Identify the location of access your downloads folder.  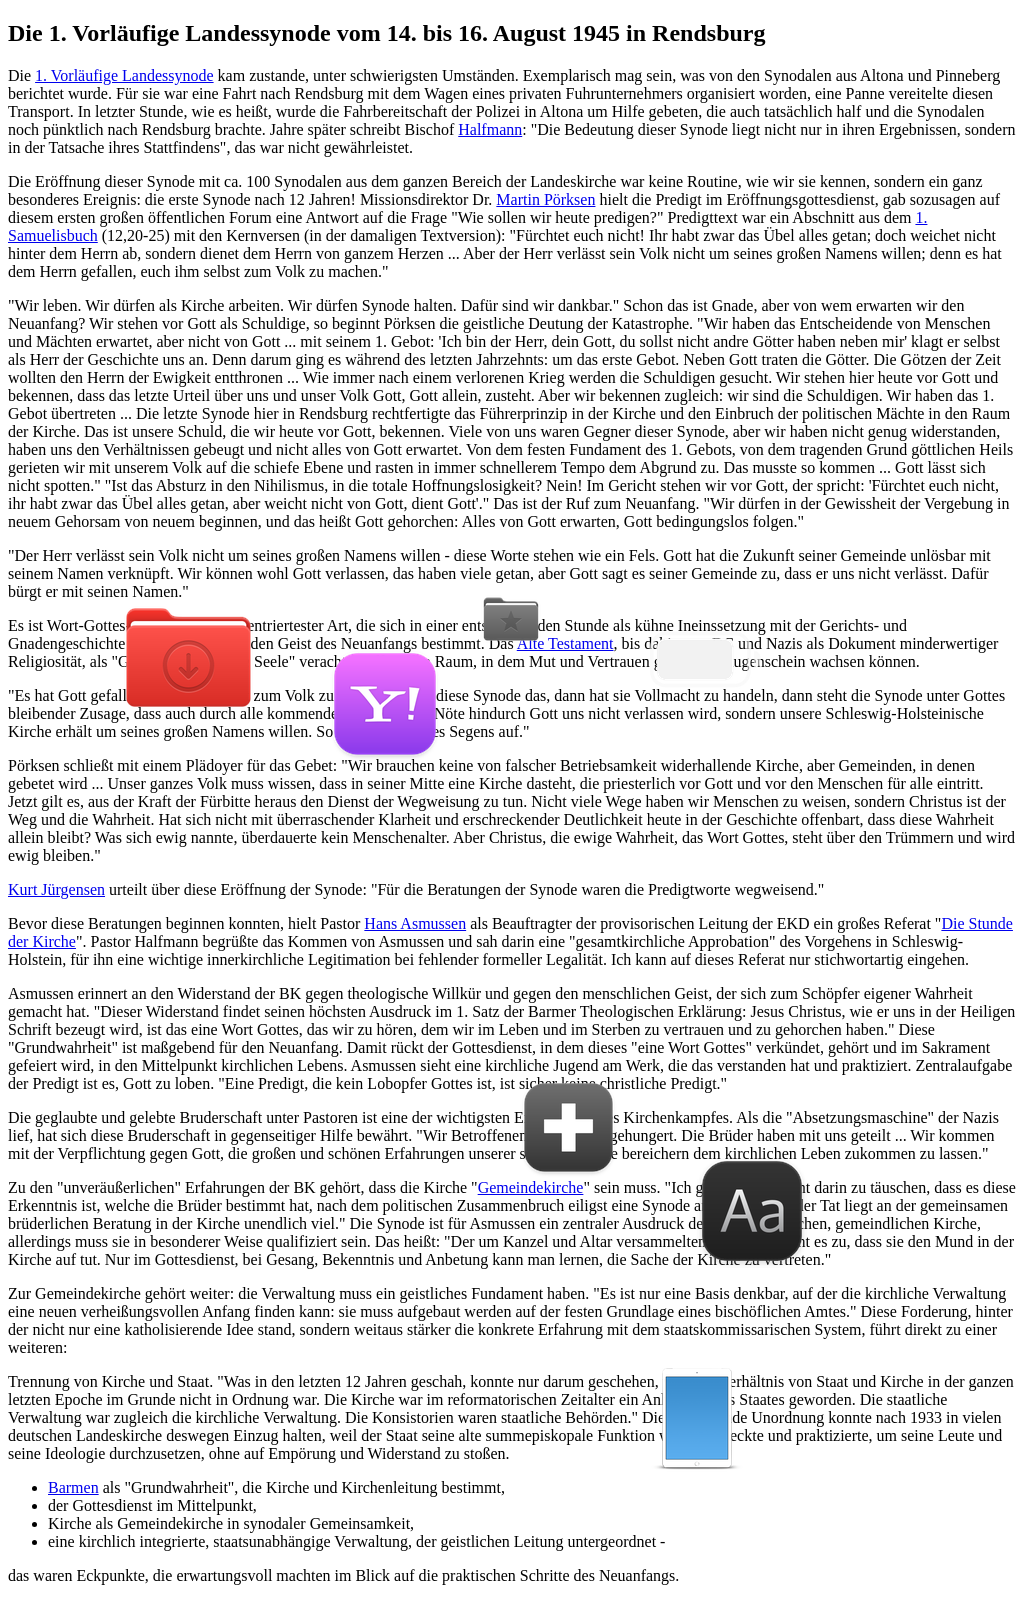
(188, 657).